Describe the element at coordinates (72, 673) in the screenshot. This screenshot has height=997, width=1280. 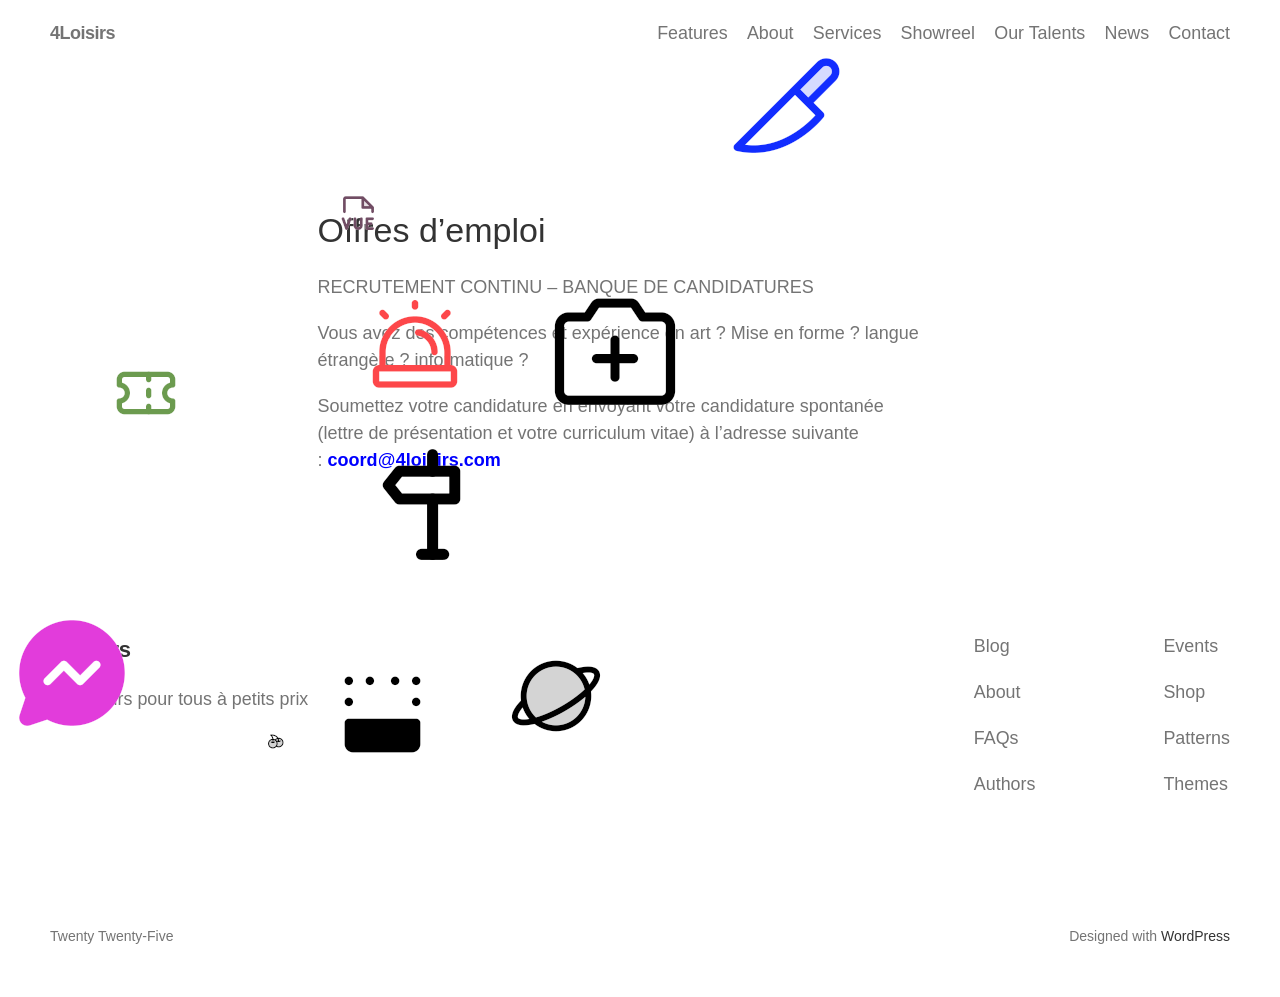
I see `open facebook messenger` at that location.